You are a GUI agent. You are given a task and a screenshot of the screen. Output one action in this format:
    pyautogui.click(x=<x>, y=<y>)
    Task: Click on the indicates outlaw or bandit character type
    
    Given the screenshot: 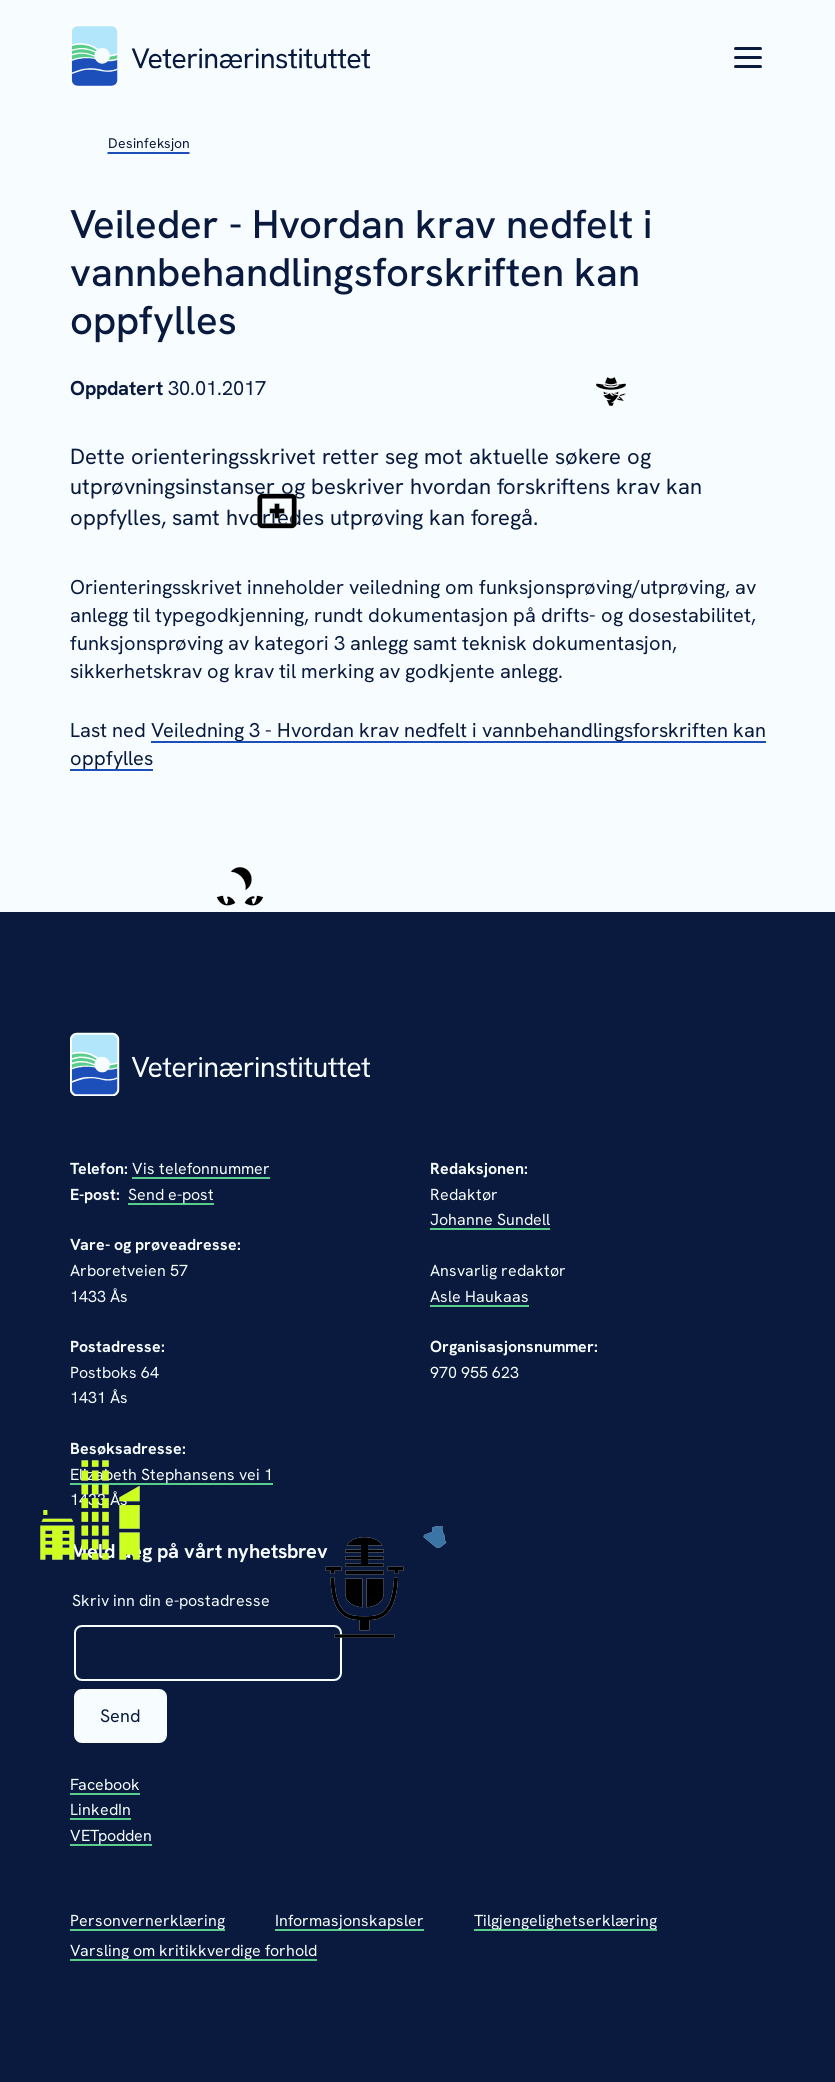 What is the action you would take?
    pyautogui.click(x=611, y=391)
    